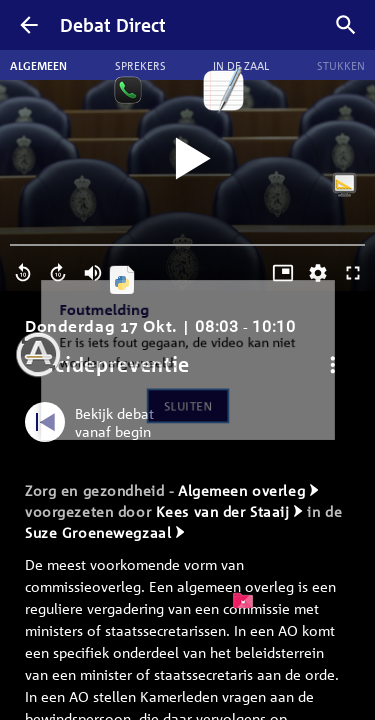 This screenshot has width=375, height=720. Describe the element at coordinates (38, 354) in the screenshot. I see `check for available software updates` at that location.